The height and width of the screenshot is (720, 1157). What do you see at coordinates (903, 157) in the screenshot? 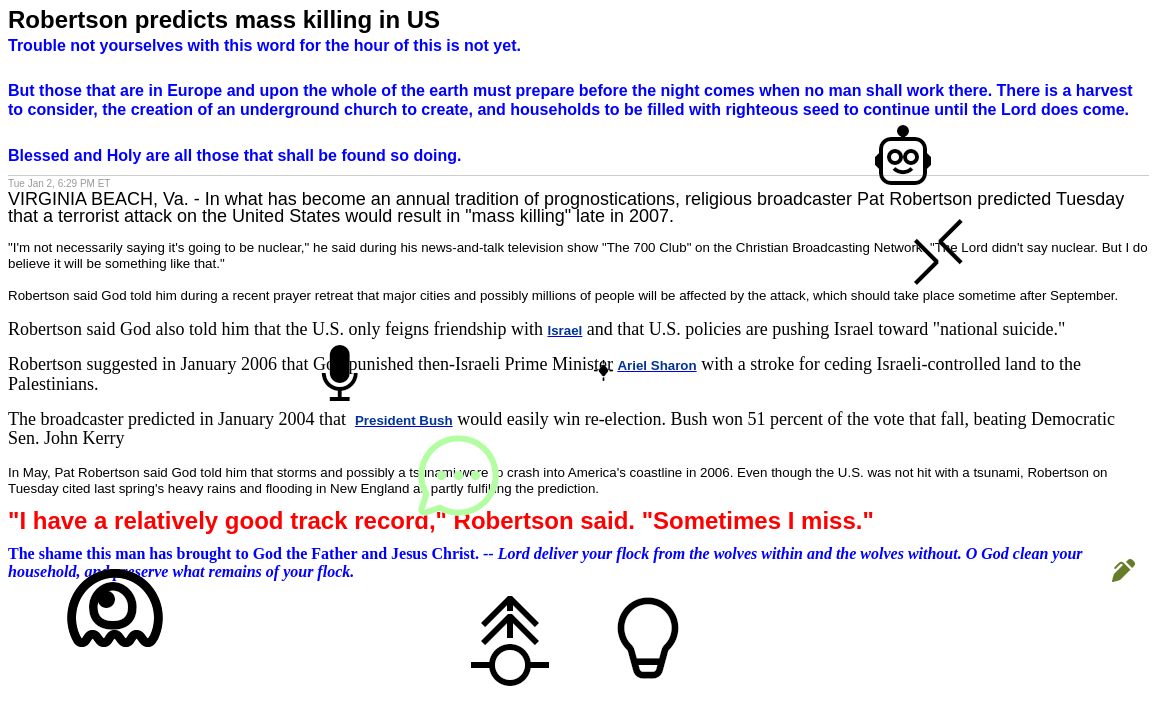
I see `access AI or chatbot assistant features` at bounding box center [903, 157].